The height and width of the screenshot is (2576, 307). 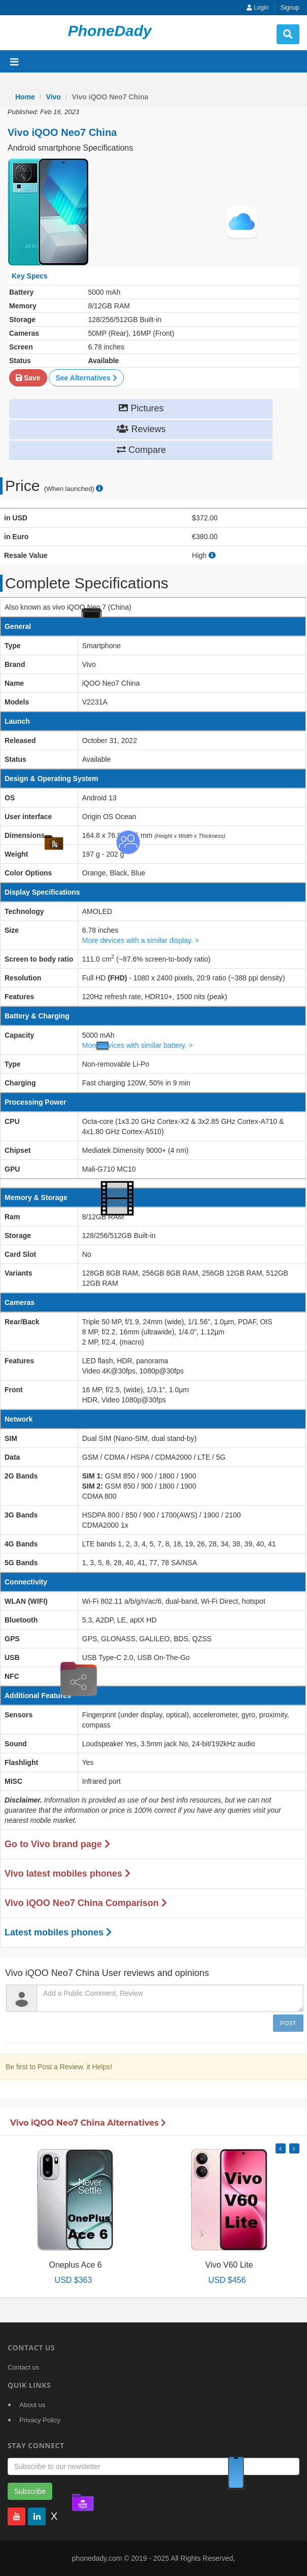 I want to click on open prime gaming folder, so click(x=83, y=2503).